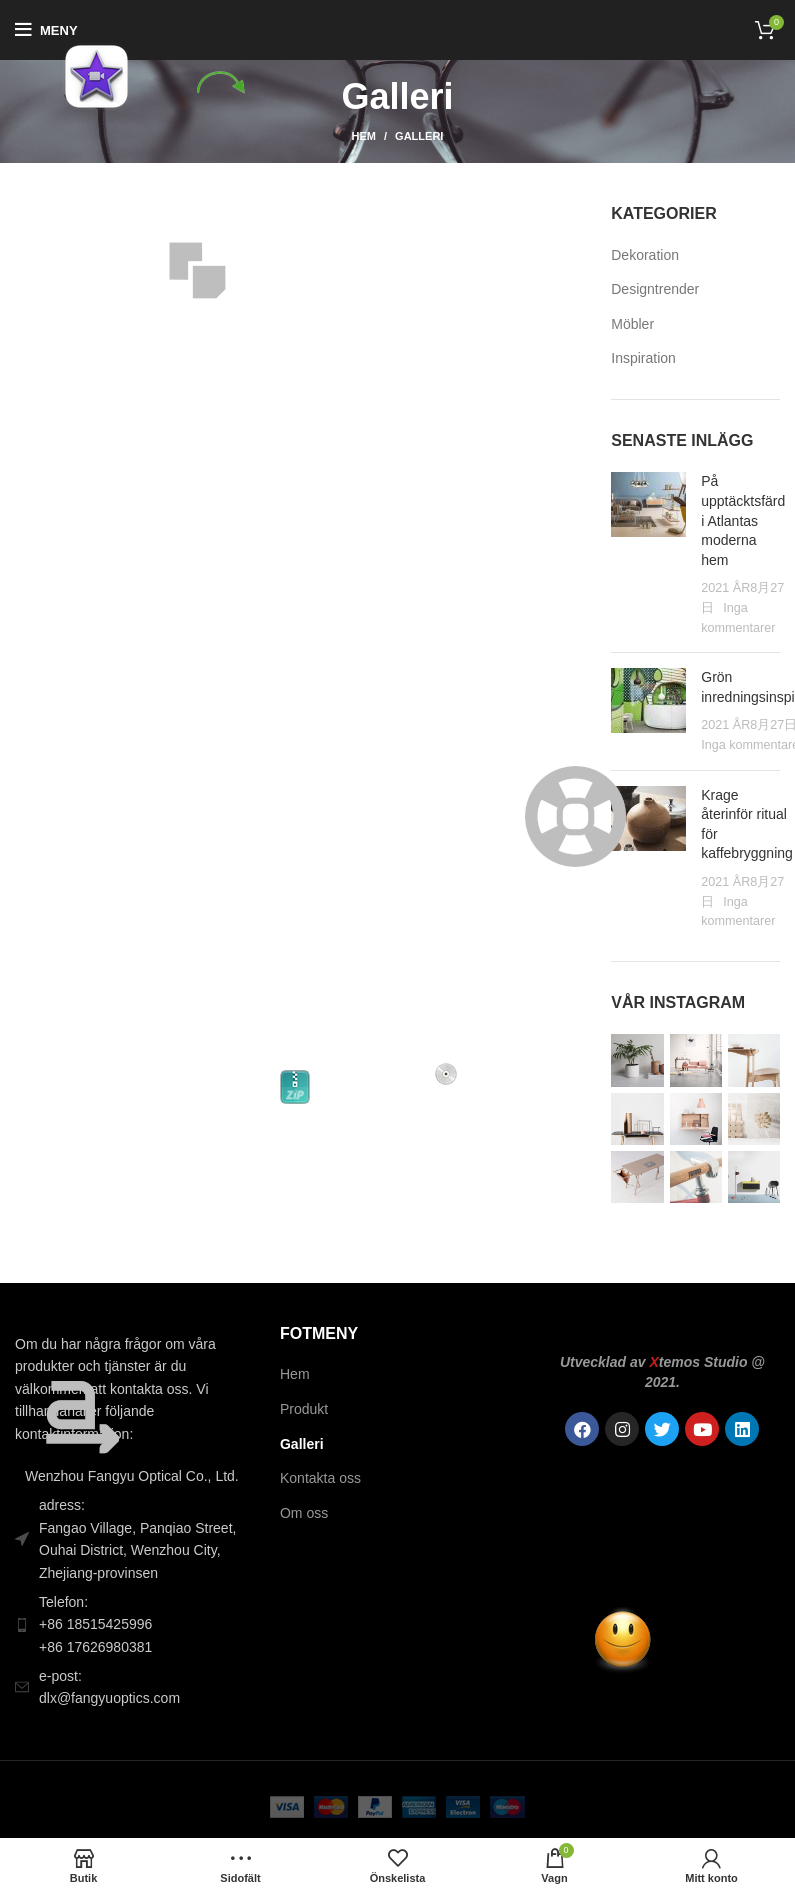 The width and height of the screenshot is (795, 1893). I want to click on open help documentation, so click(575, 816).